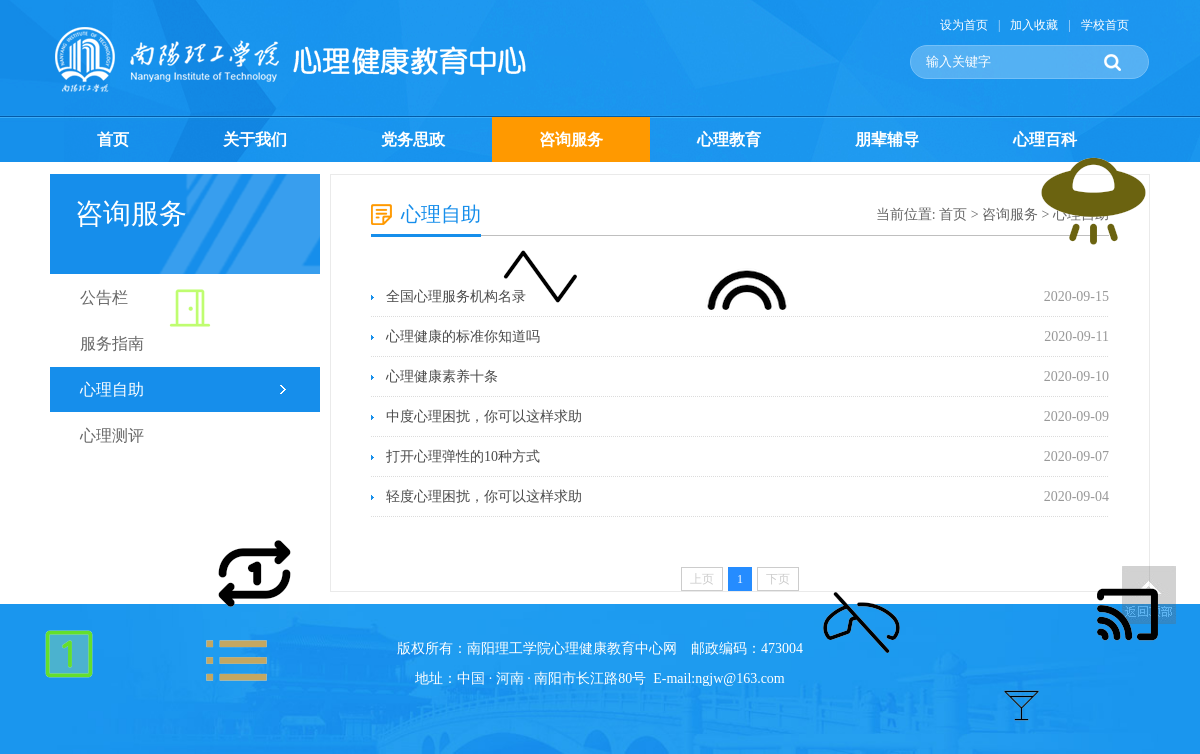  What do you see at coordinates (540, 276) in the screenshot?
I see `toggle triangle waveform in audio synthesizer` at bounding box center [540, 276].